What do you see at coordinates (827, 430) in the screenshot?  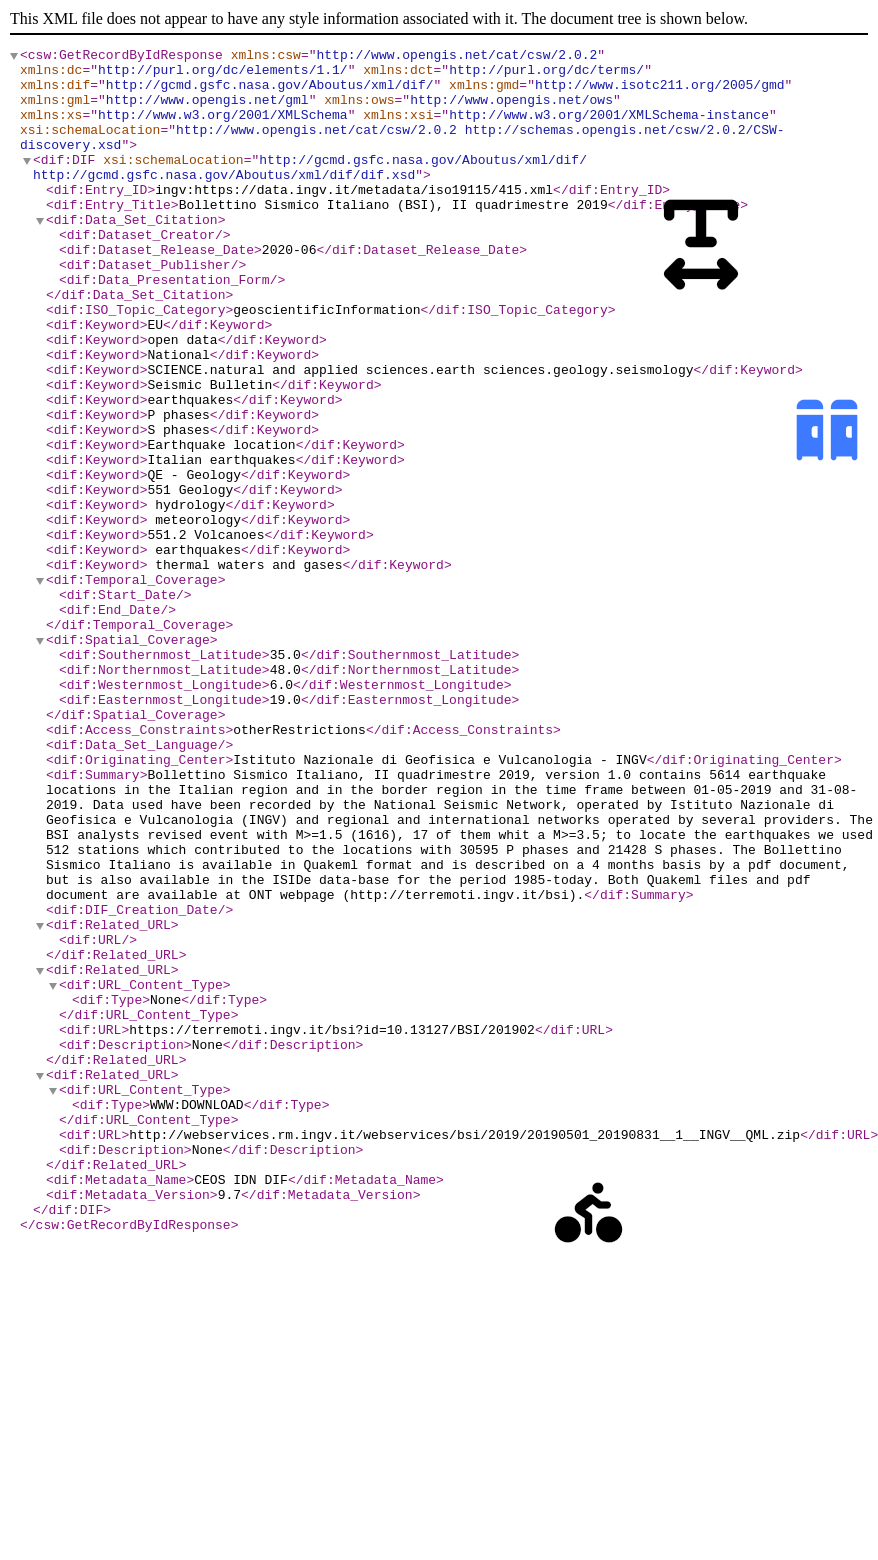 I see `locate nearby portable restrooms` at bounding box center [827, 430].